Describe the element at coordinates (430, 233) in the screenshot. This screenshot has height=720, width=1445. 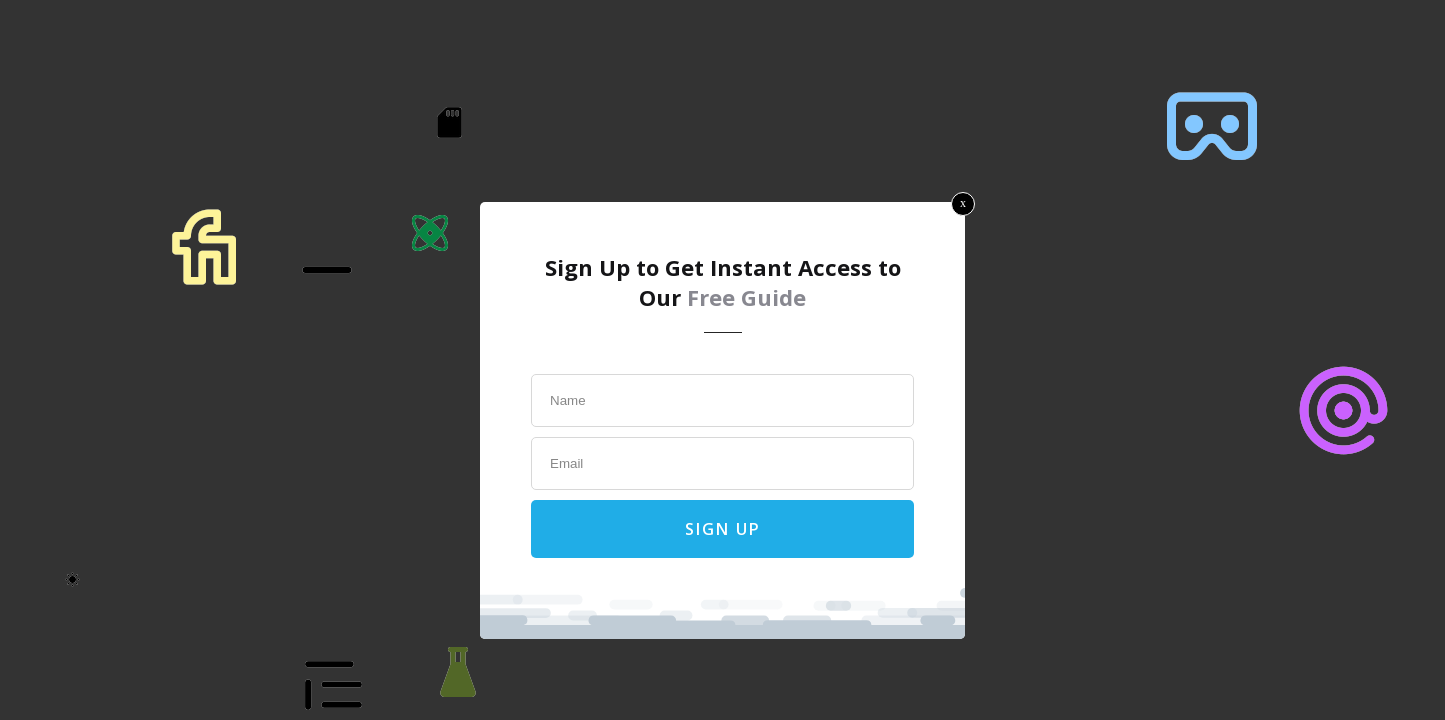
I see `access science or chemistry tools` at that location.